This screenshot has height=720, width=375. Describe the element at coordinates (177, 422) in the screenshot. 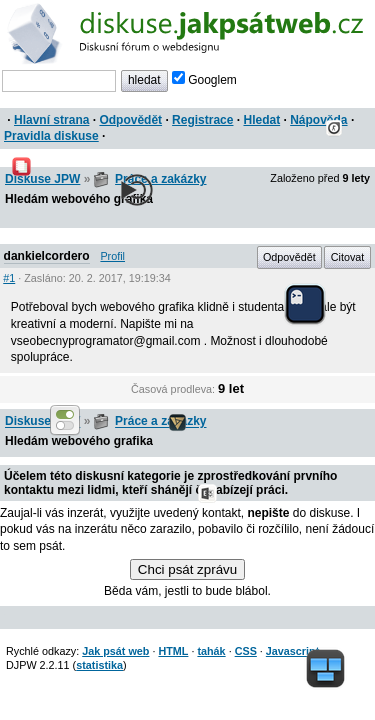

I see `open the Artifact app` at that location.